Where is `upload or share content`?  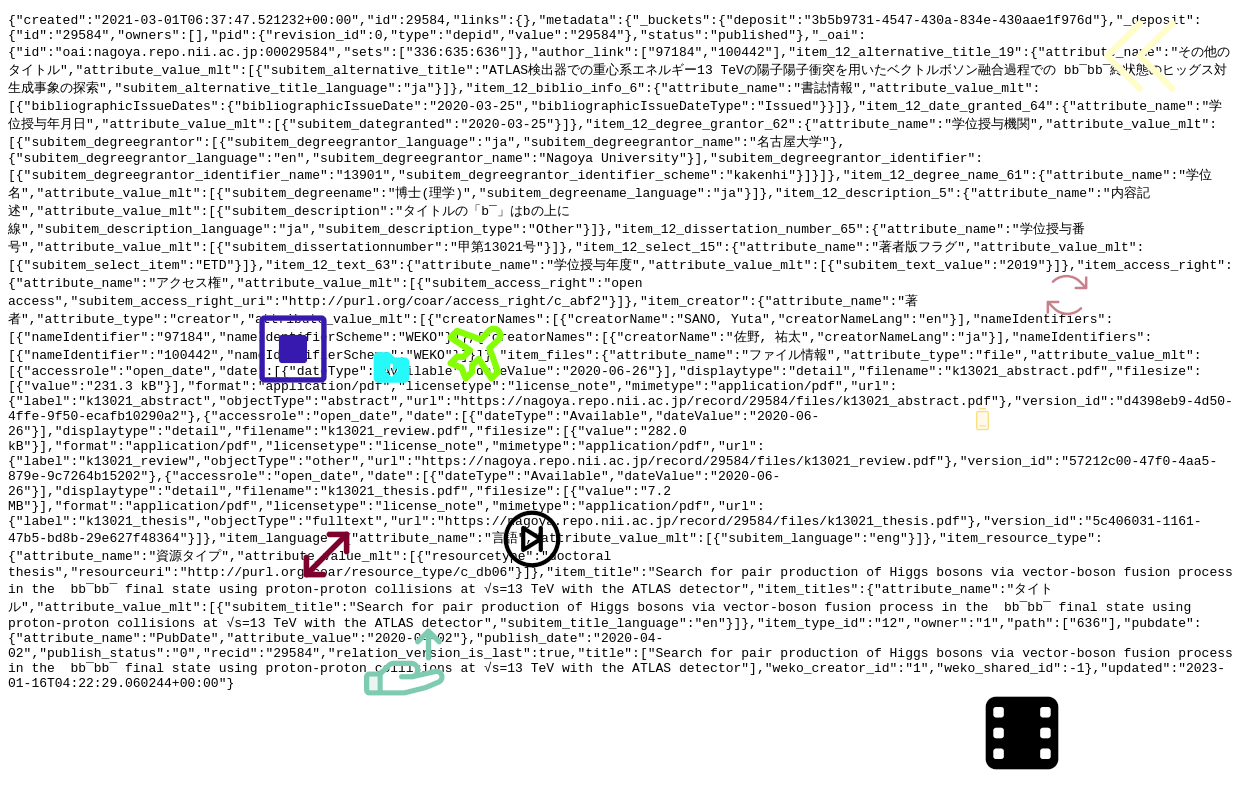
upload or share content is located at coordinates (407, 666).